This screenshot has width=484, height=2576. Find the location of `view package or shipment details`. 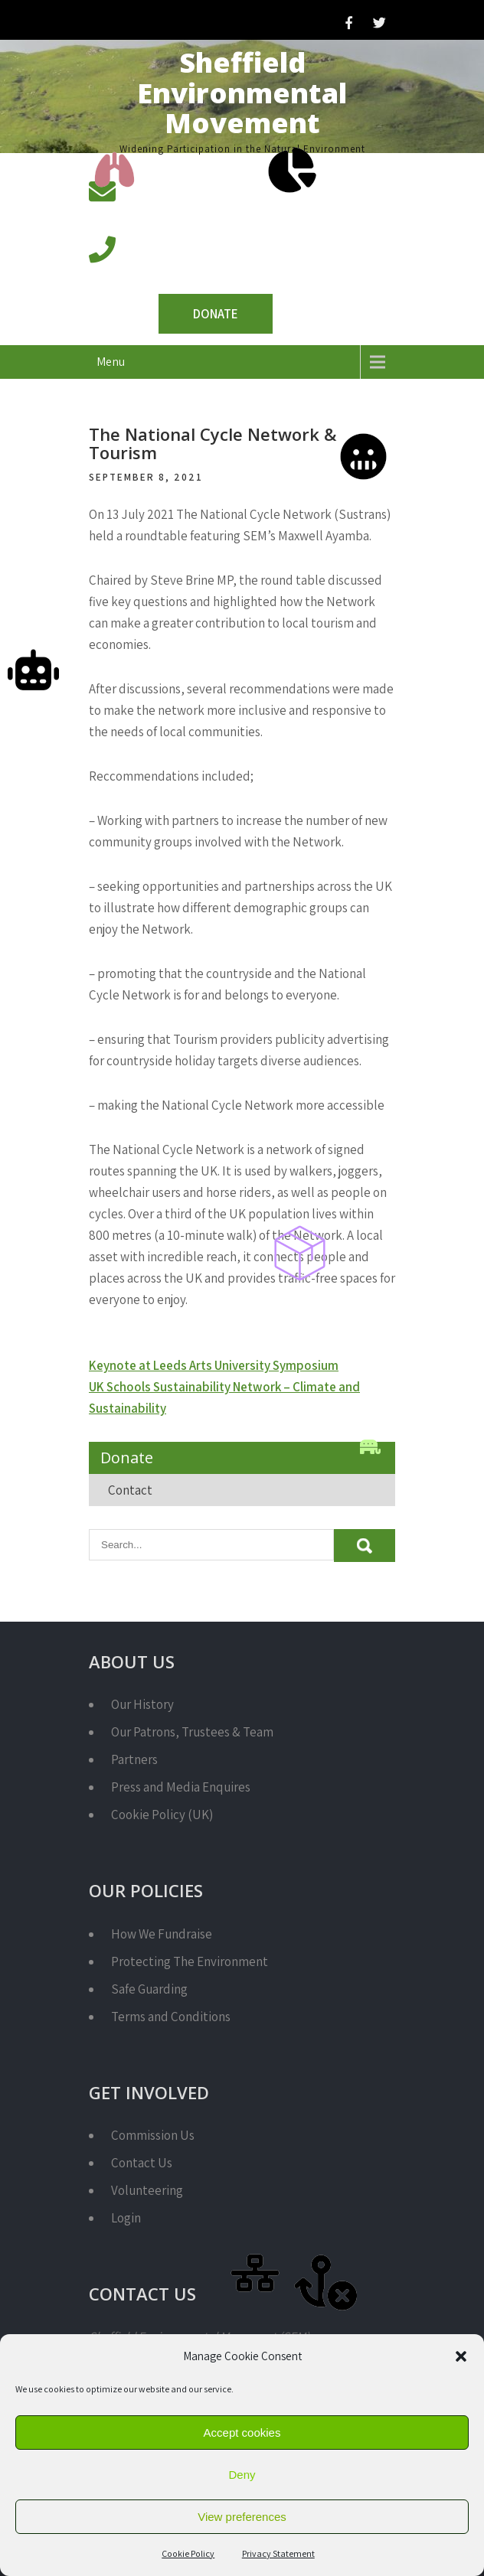

view package or shipment details is located at coordinates (299, 1253).